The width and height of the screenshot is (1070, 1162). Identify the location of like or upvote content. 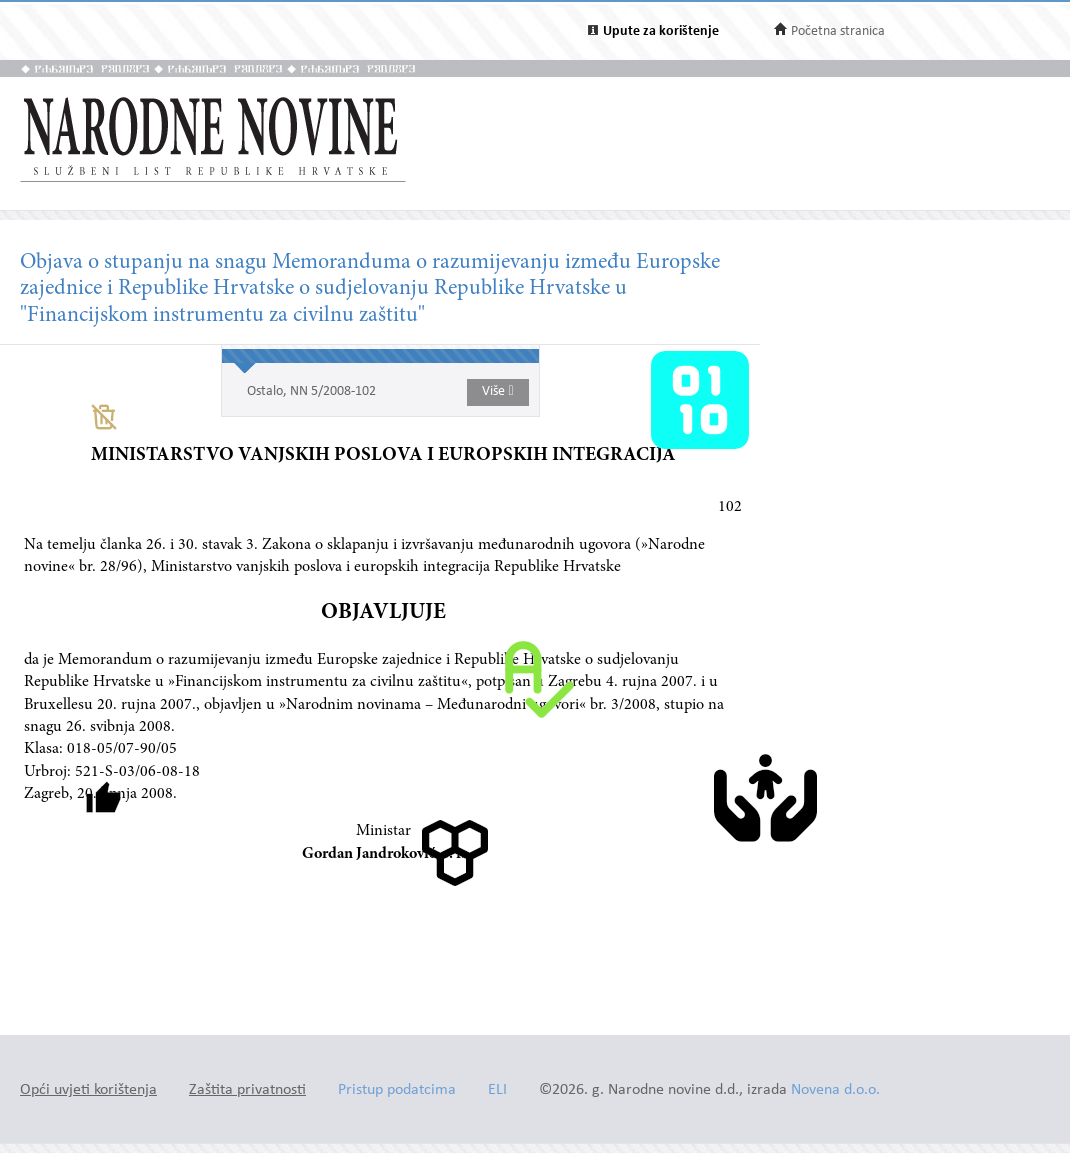
(103, 798).